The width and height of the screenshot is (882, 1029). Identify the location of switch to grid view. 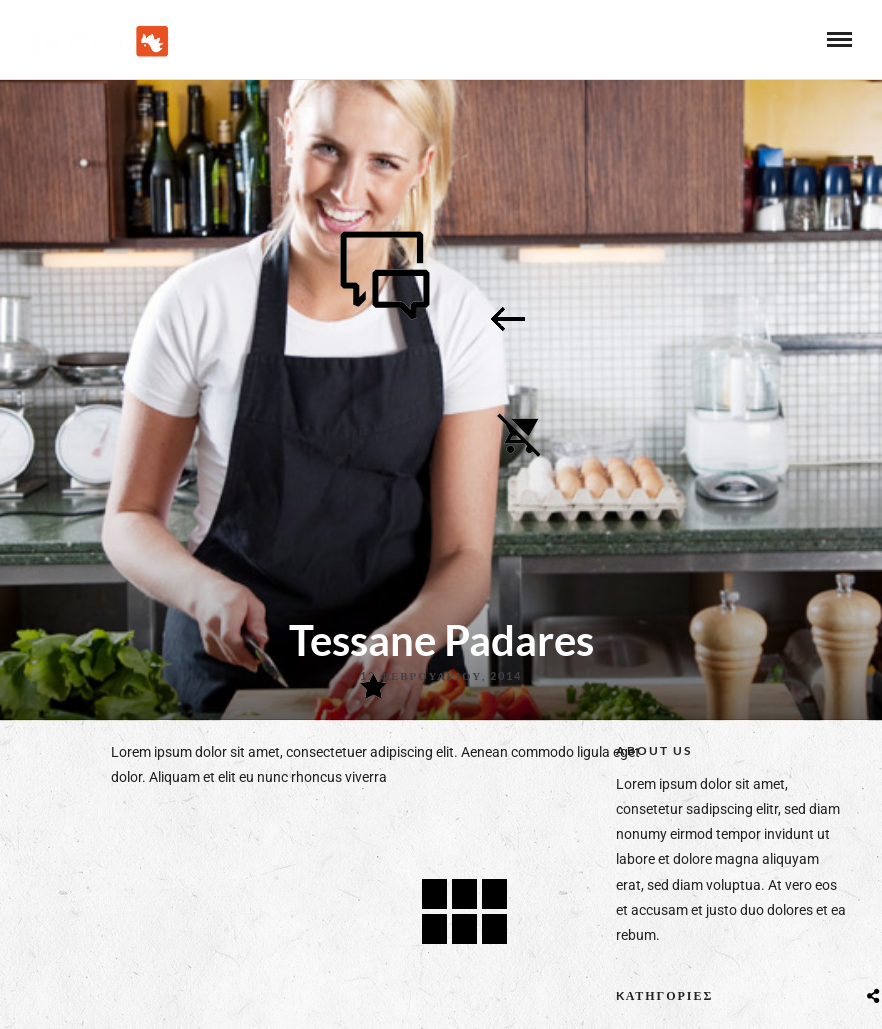
(462, 914).